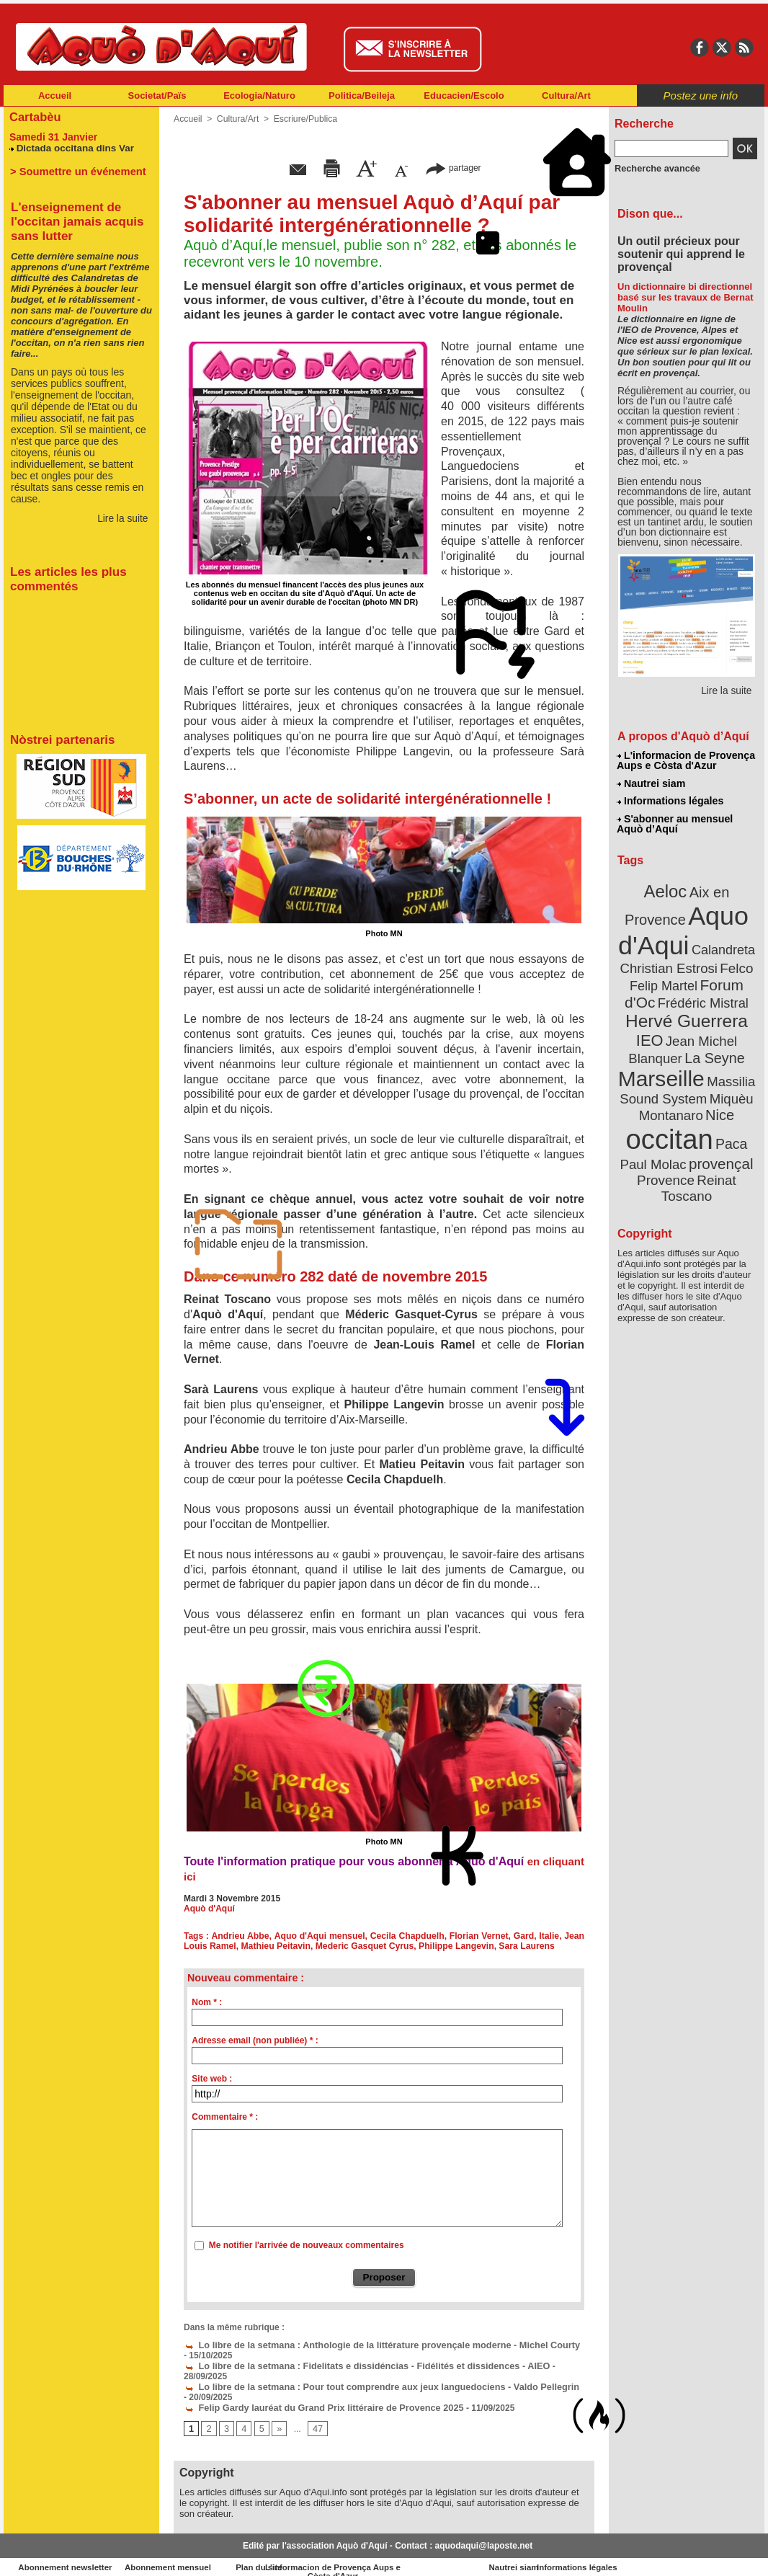  I want to click on freeCodeCamp logo, so click(599, 2415).